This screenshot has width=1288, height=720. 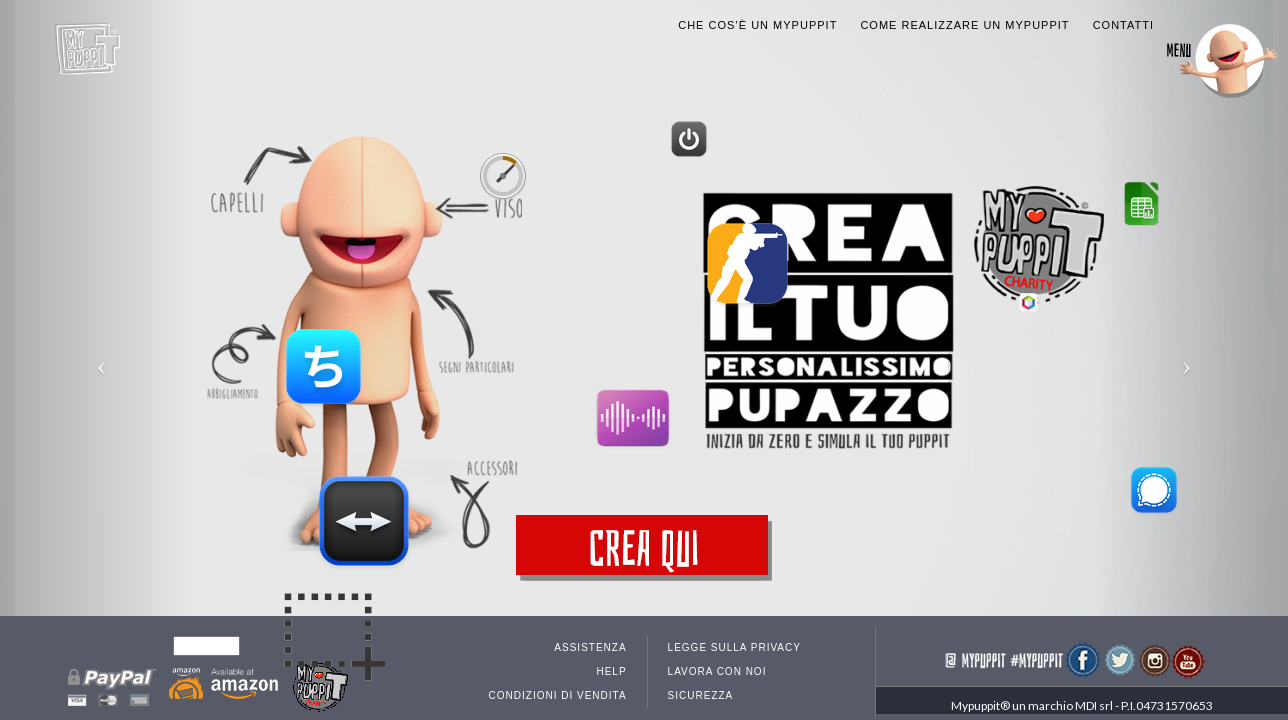 What do you see at coordinates (1154, 490) in the screenshot?
I see `open Signal messenger` at bounding box center [1154, 490].